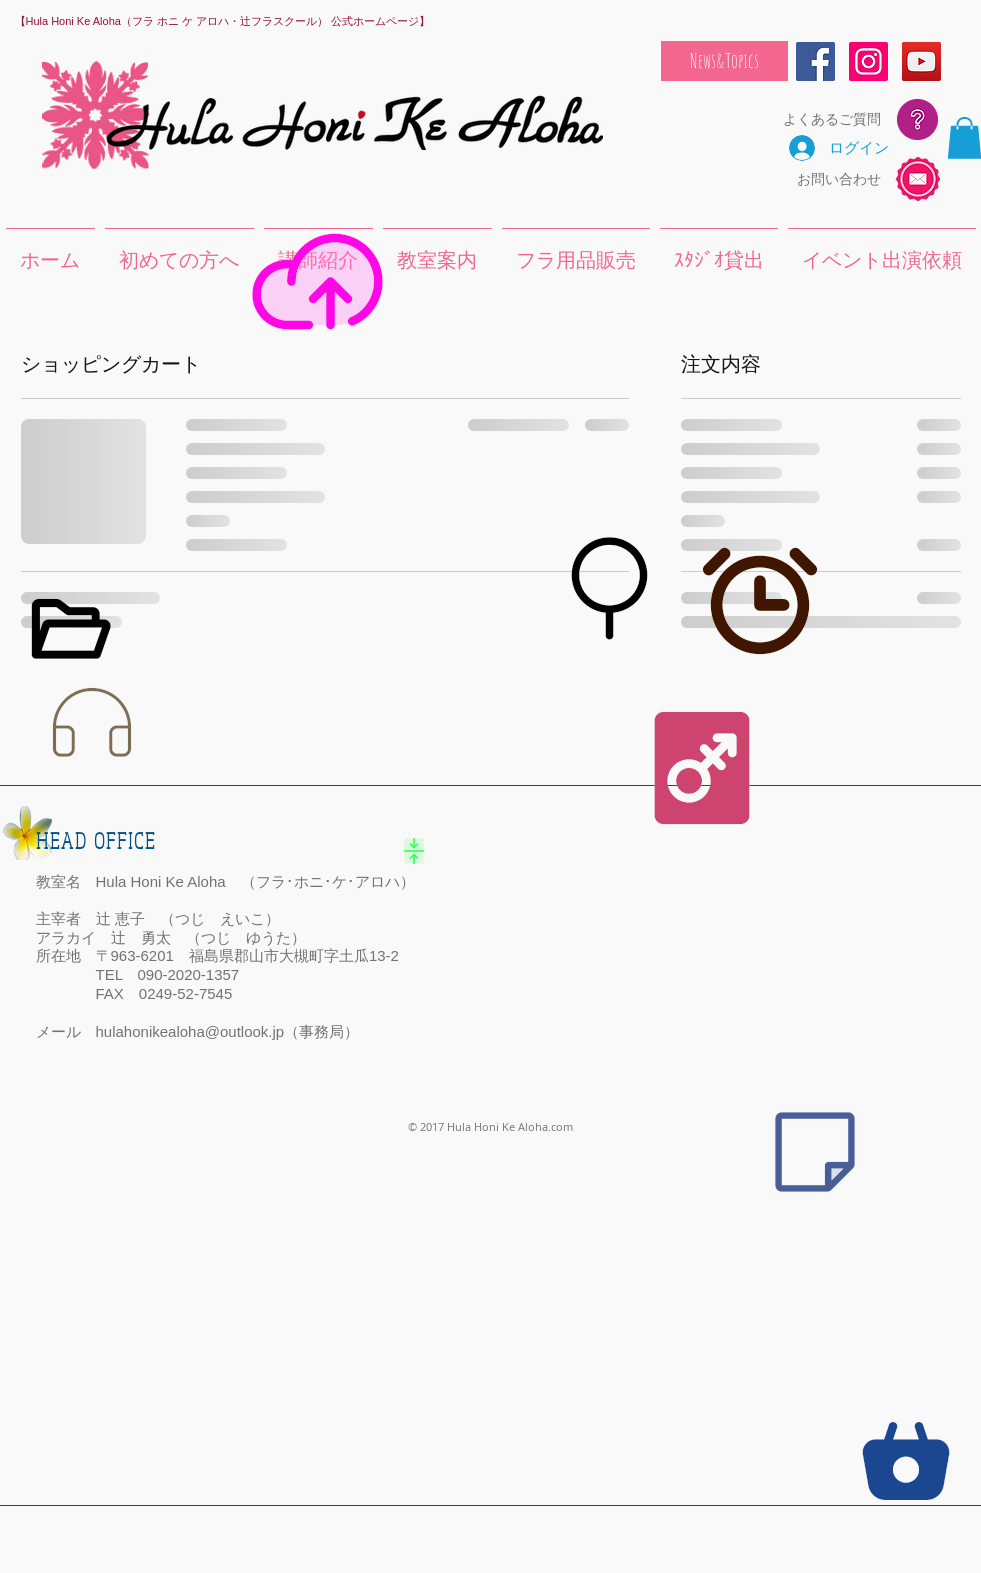  I want to click on create a new note, so click(815, 1152).